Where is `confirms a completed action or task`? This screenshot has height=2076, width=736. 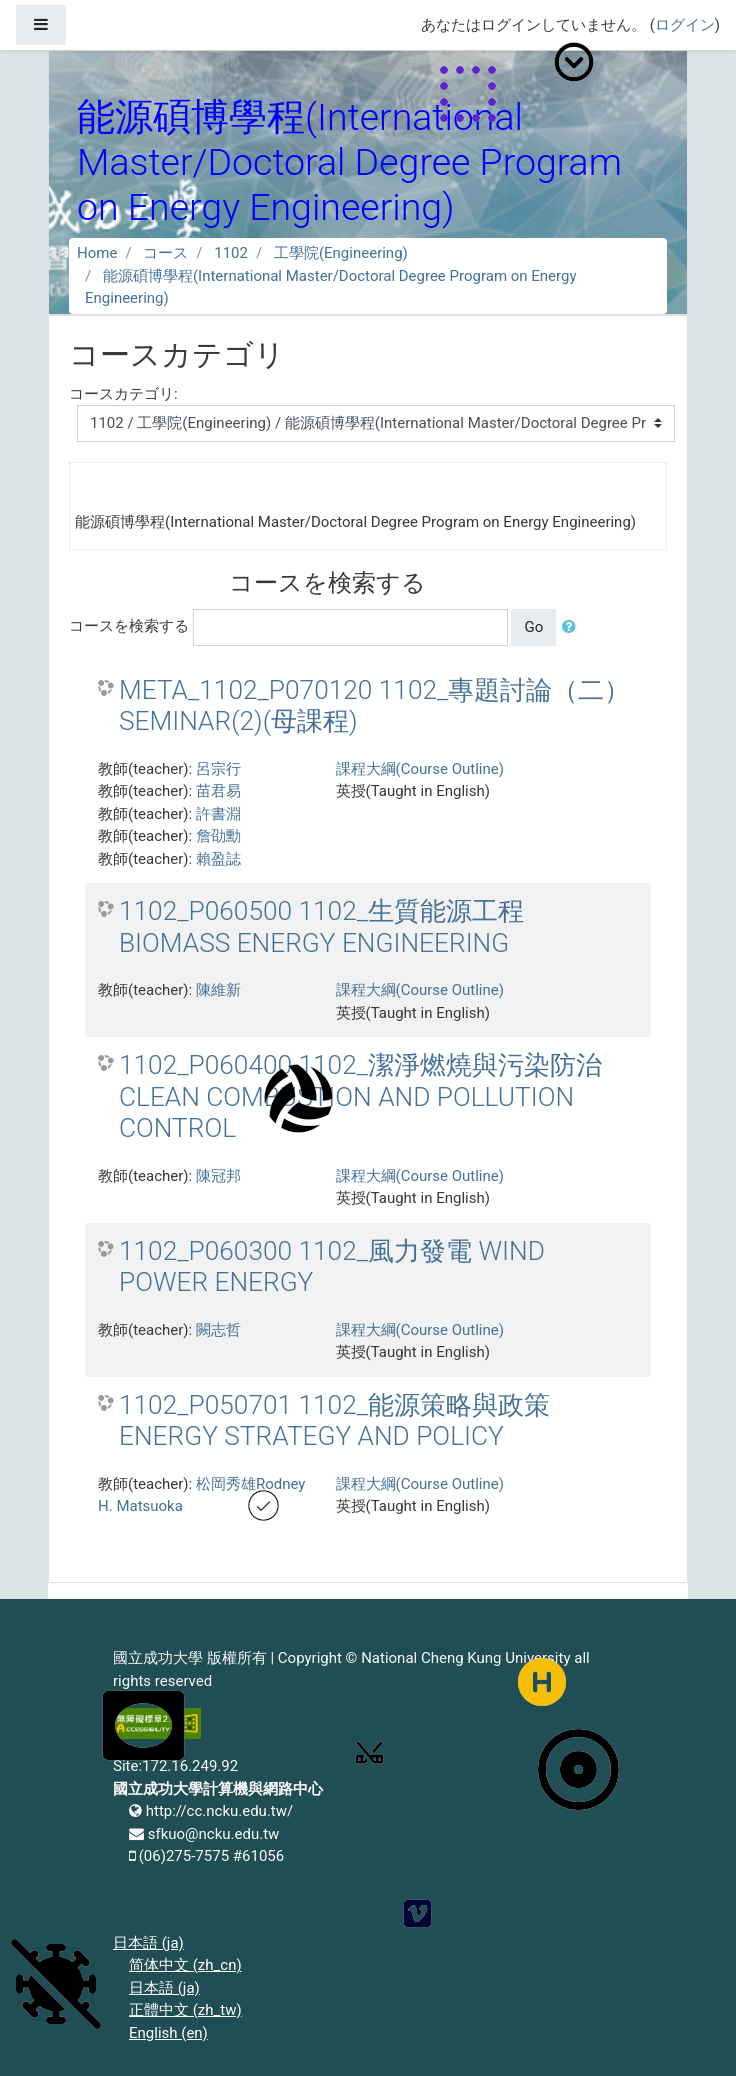 confirms a completed action or task is located at coordinates (263, 1505).